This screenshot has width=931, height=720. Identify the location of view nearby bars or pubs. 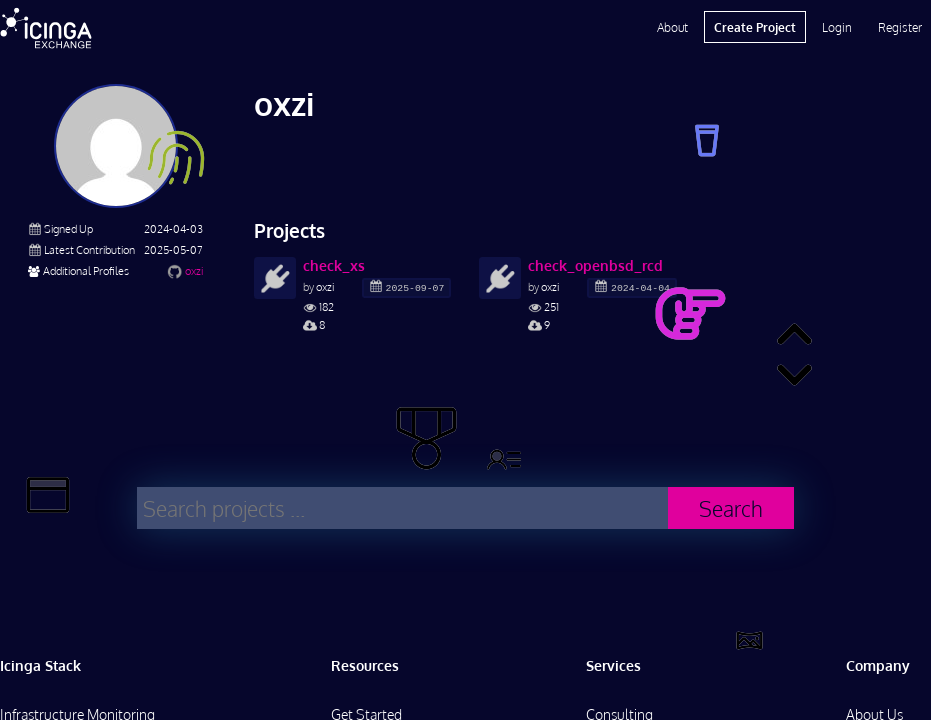
(707, 140).